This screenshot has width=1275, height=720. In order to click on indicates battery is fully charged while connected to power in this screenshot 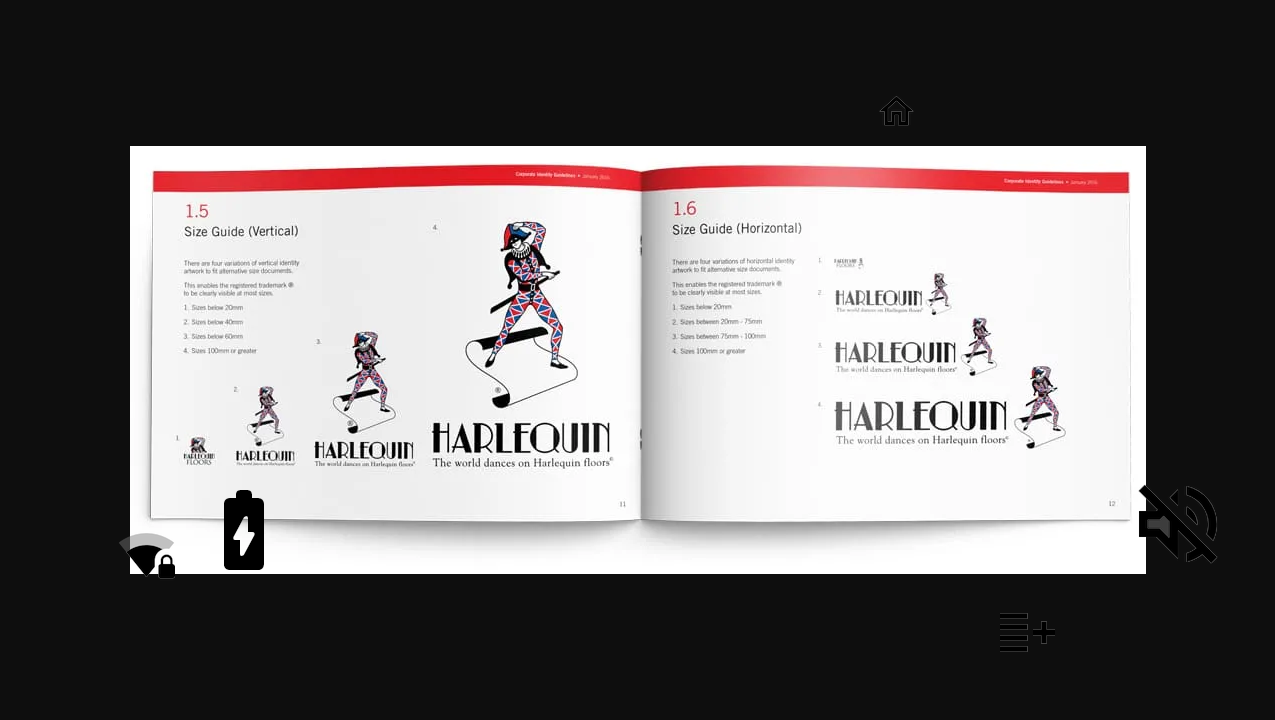, I will do `click(244, 530)`.